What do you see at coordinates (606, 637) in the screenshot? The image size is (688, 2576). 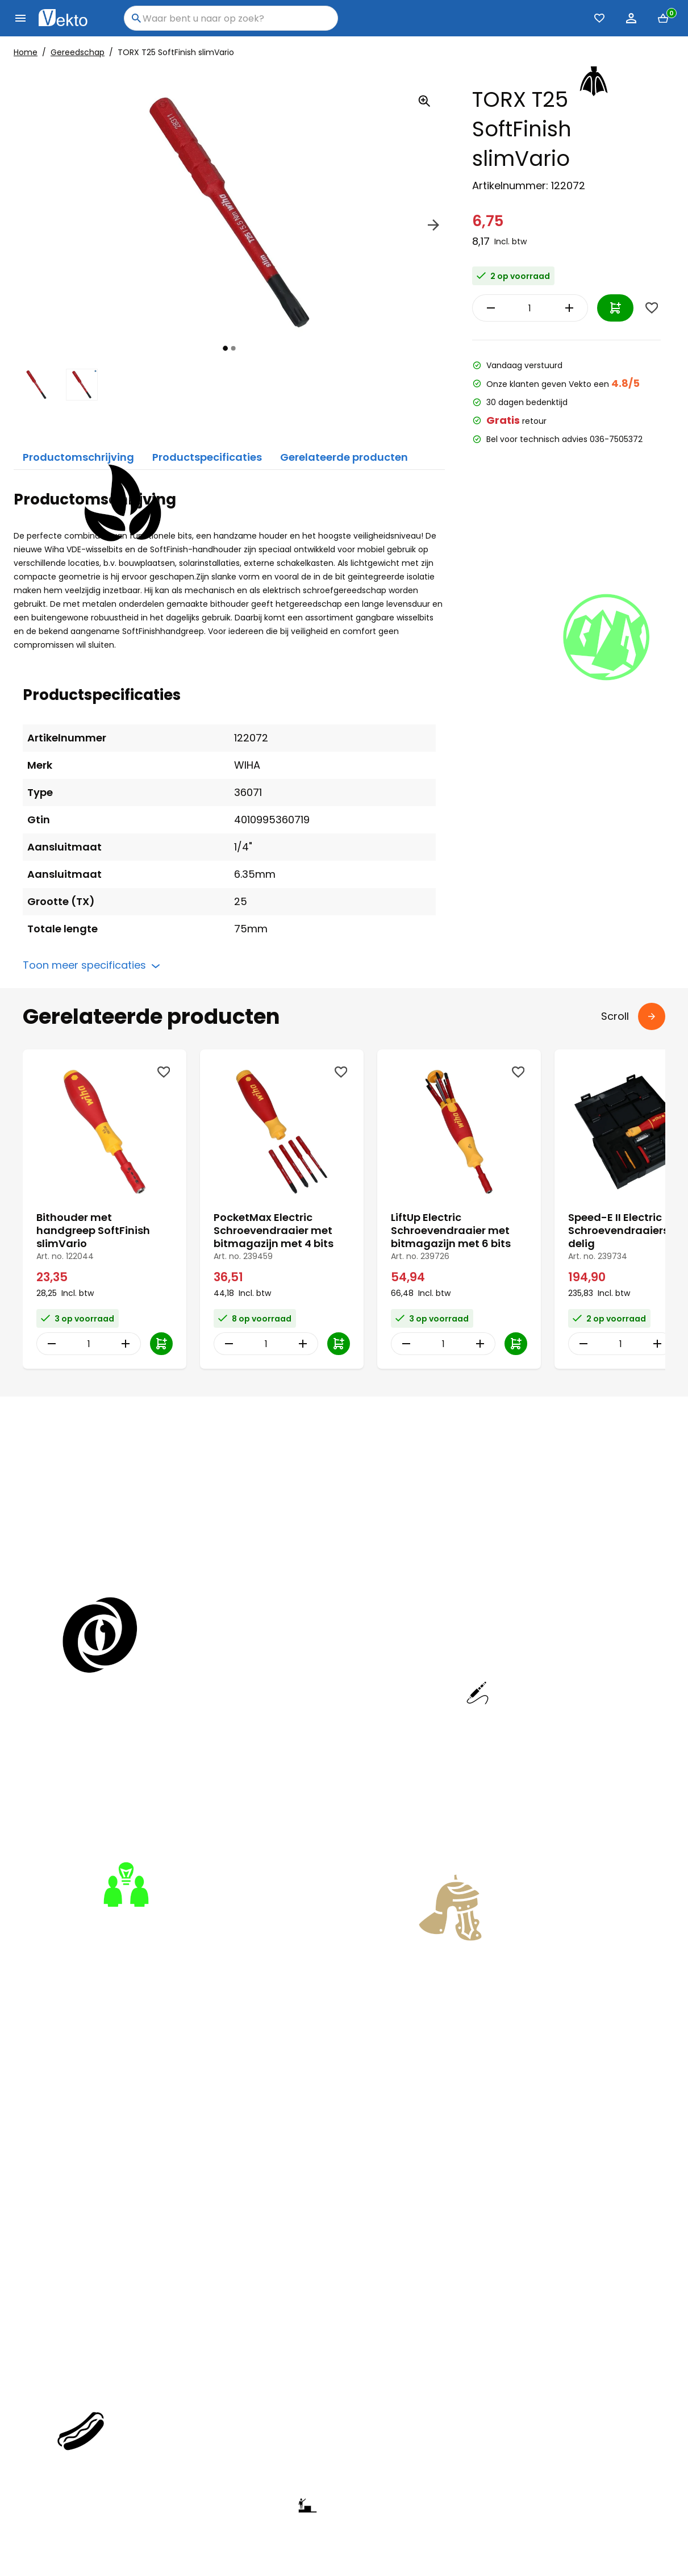 I see `indicates arctic or cold climate game environment` at bounding box center [606, 637].